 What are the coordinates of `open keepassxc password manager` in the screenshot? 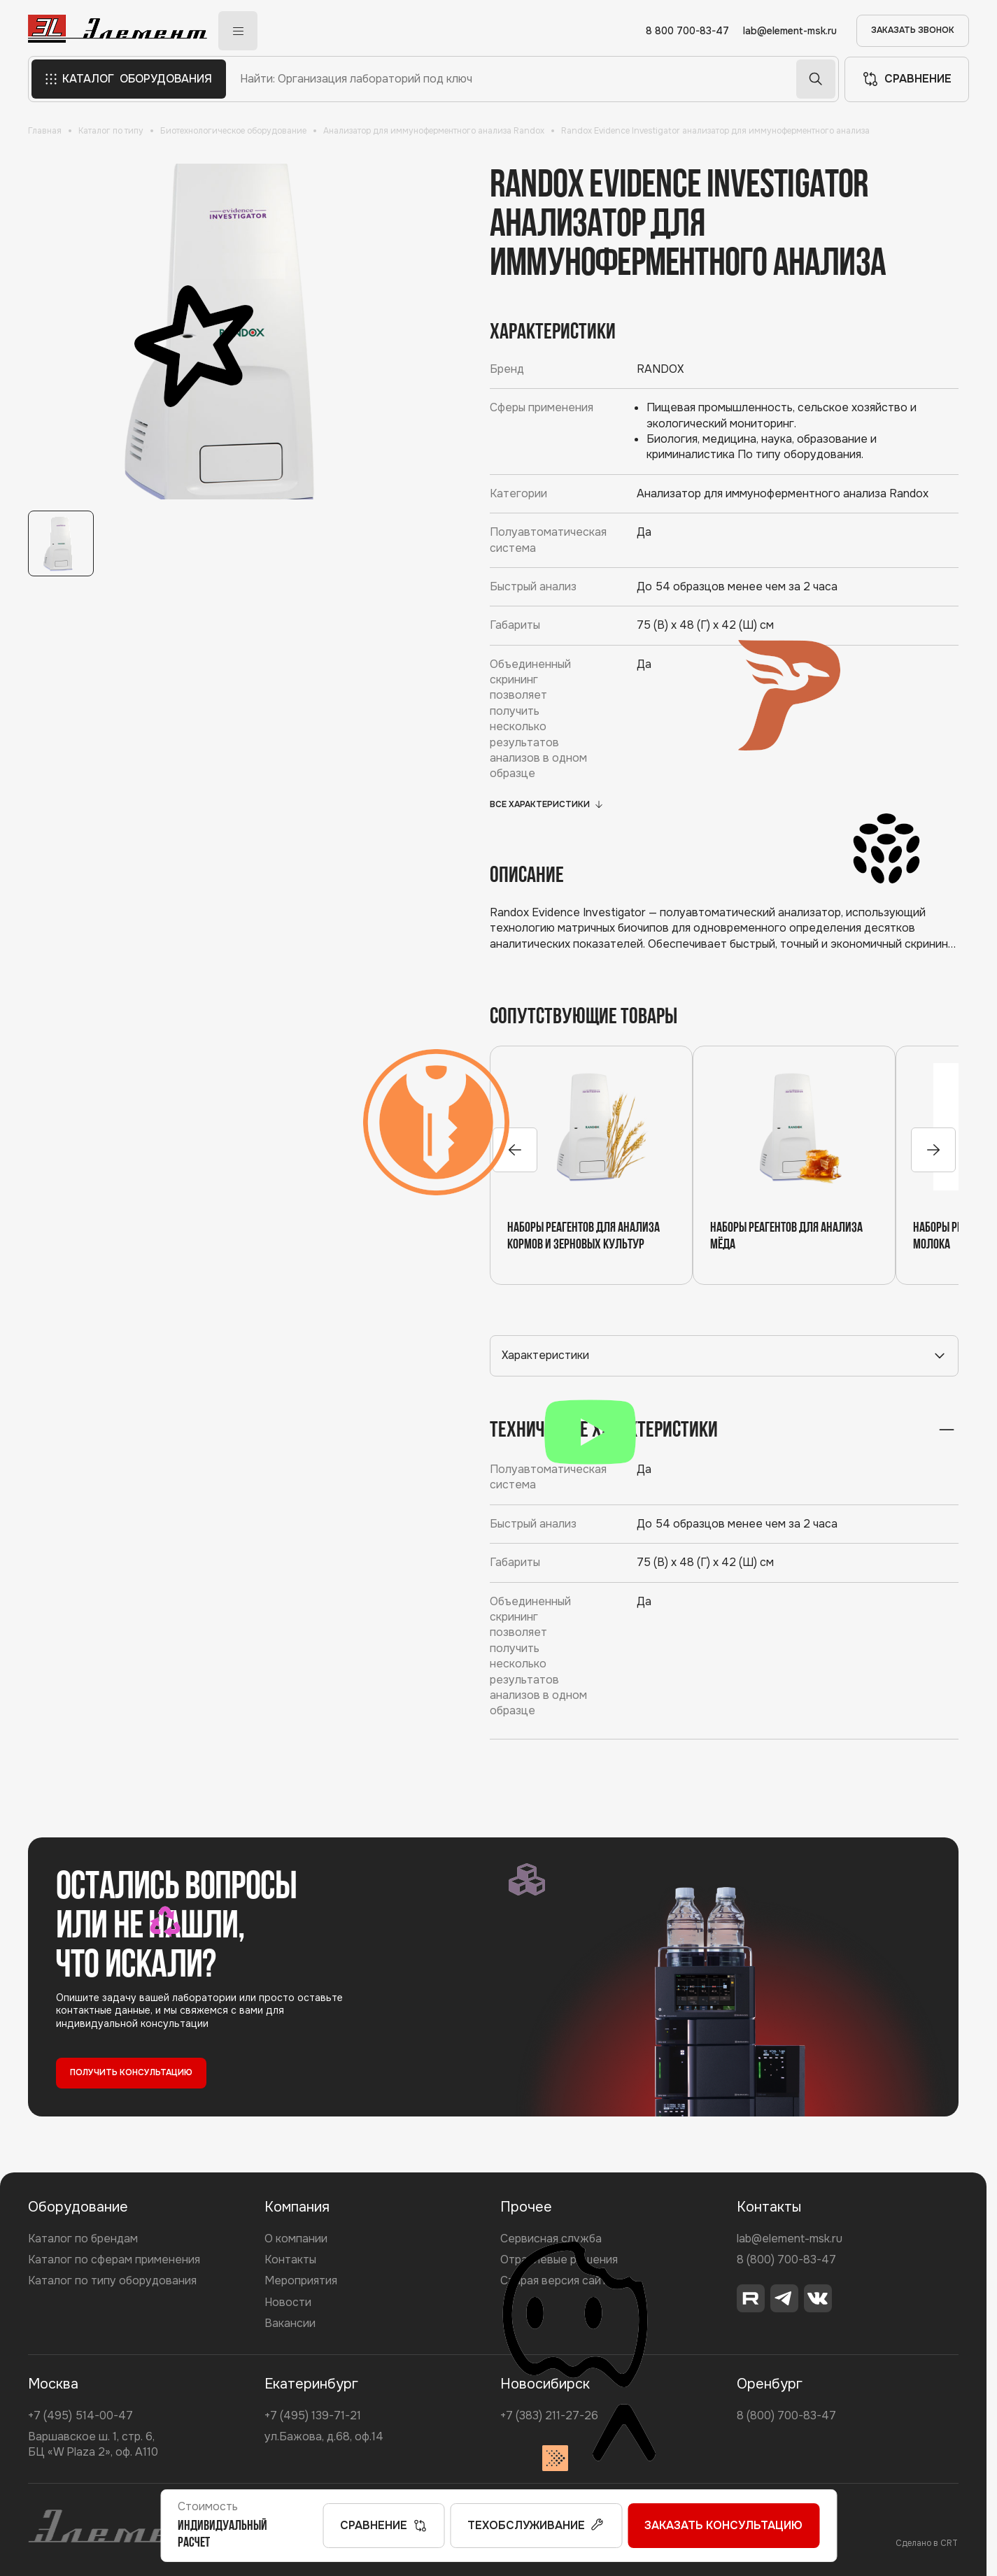 It's located at (436, 1122).